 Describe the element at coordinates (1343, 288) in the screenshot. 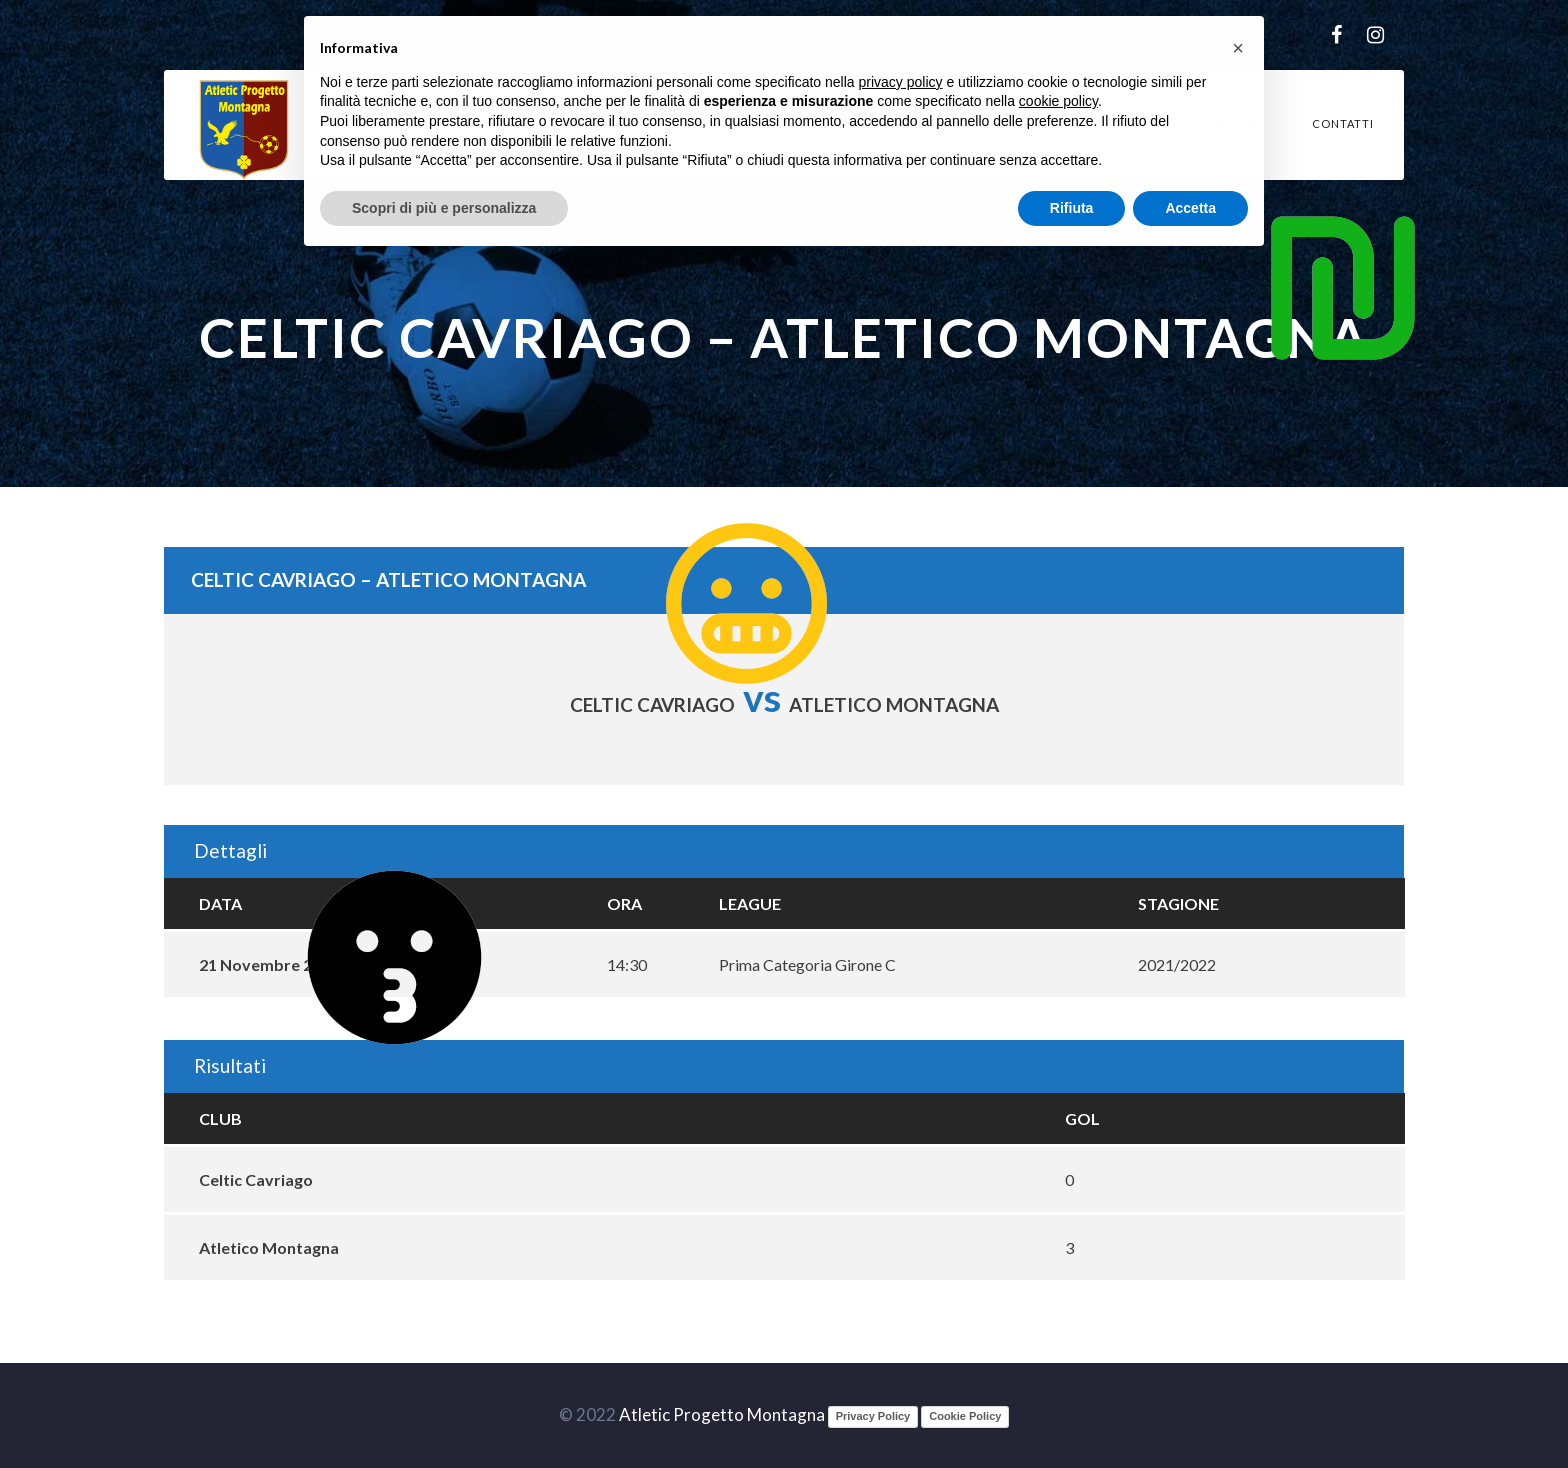

I see `indicates price or amount in Israeli shekels` at that location.